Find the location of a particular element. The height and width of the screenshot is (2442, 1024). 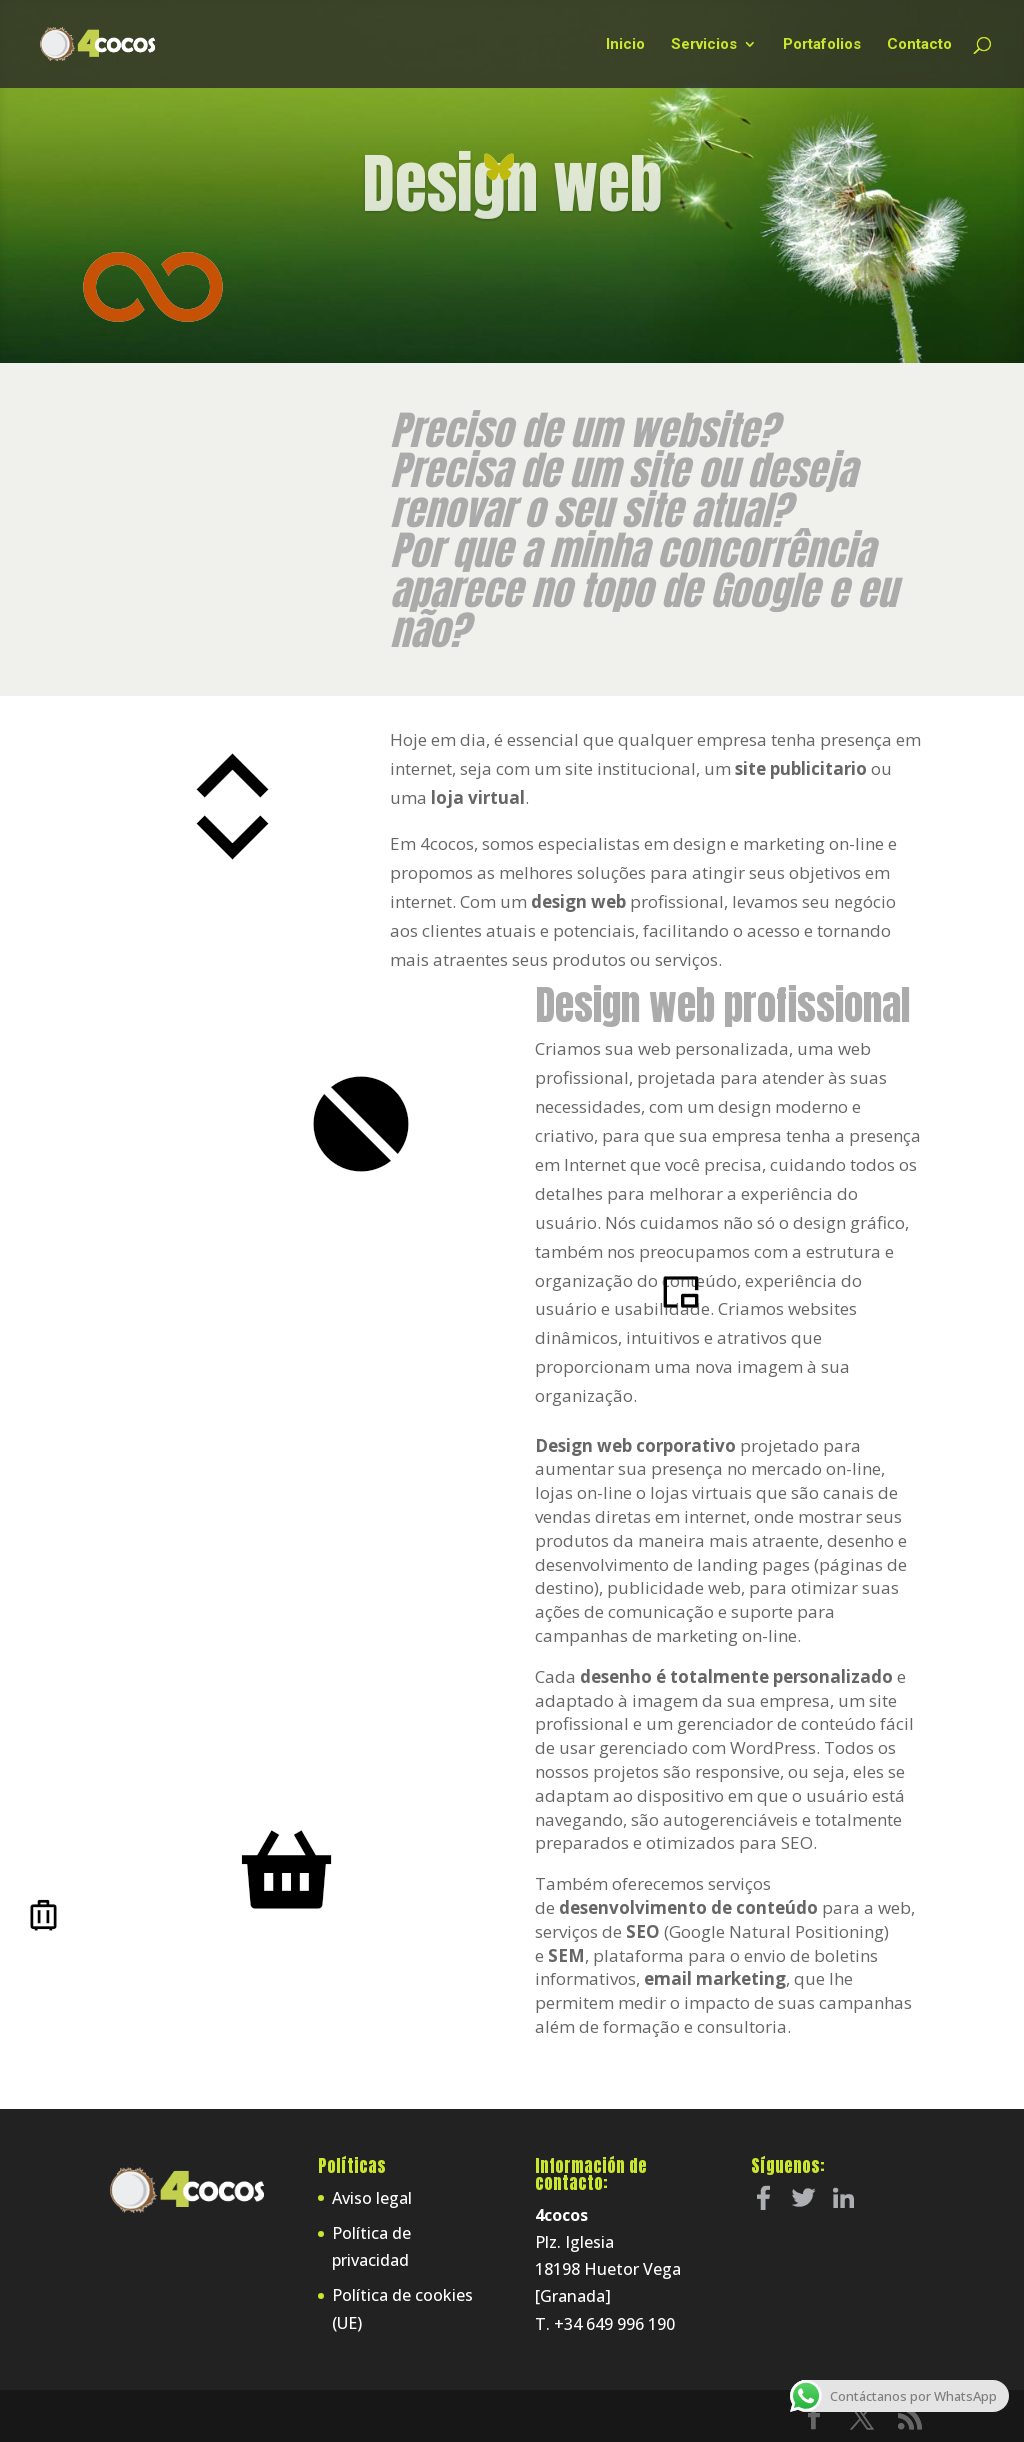

enable picture-in-picture mode is located at coordinates (681, 1292).